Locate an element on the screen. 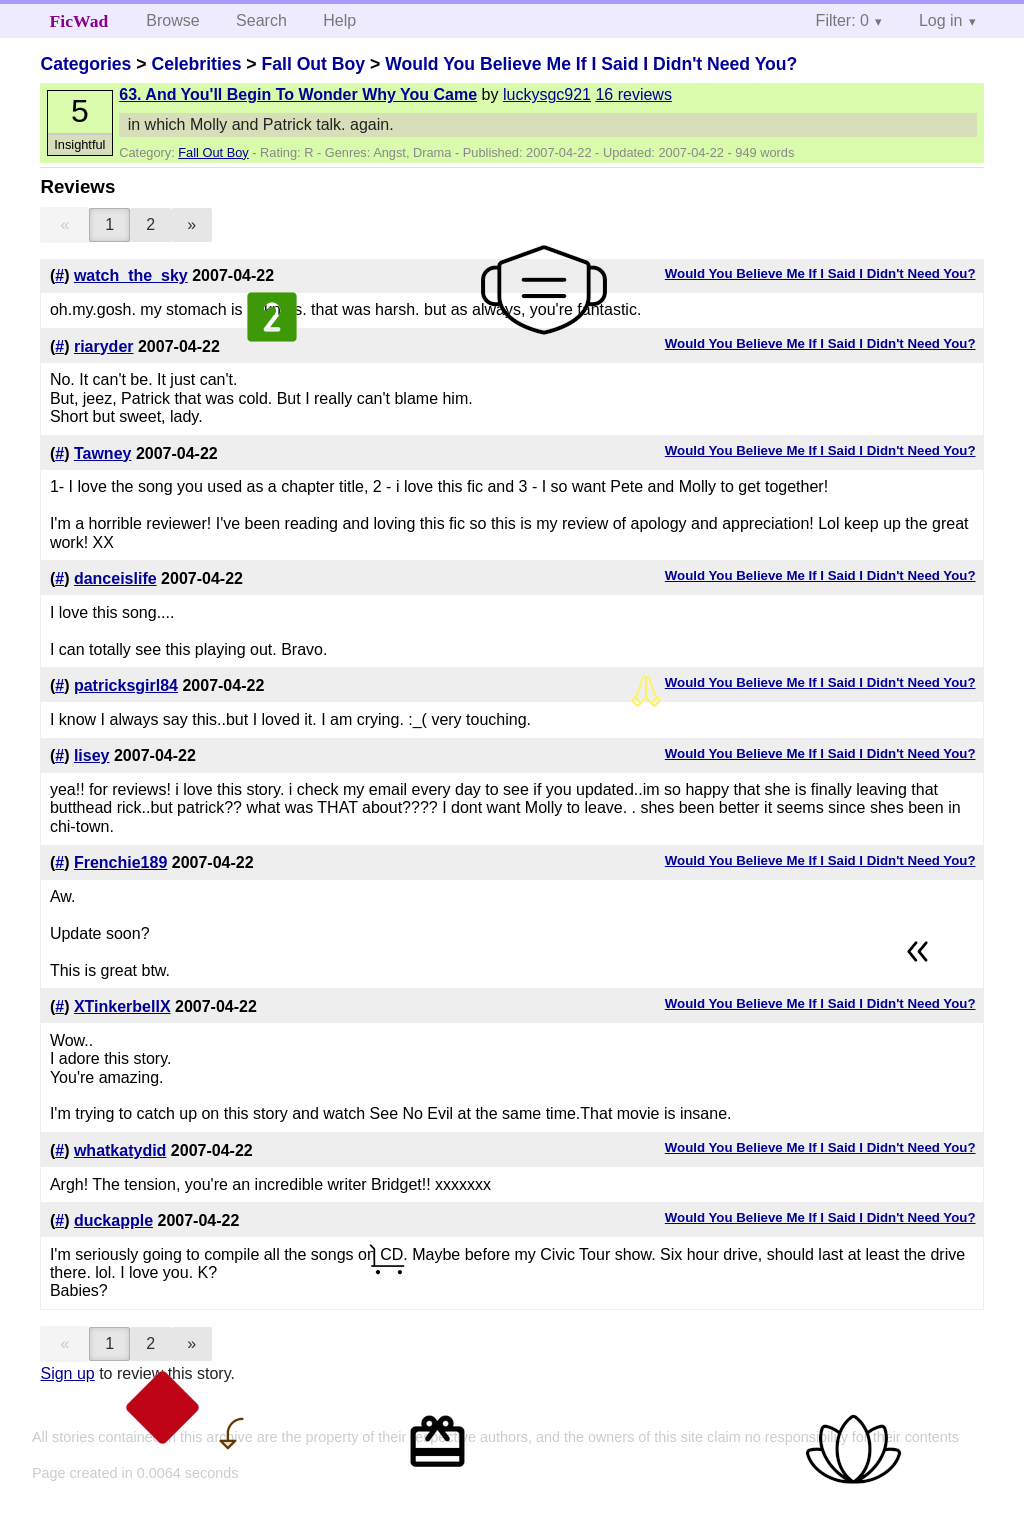 The height and width of the screenshot is (1515, 1024). indicates premium or luxury status is located at coordinates (162, 1407).